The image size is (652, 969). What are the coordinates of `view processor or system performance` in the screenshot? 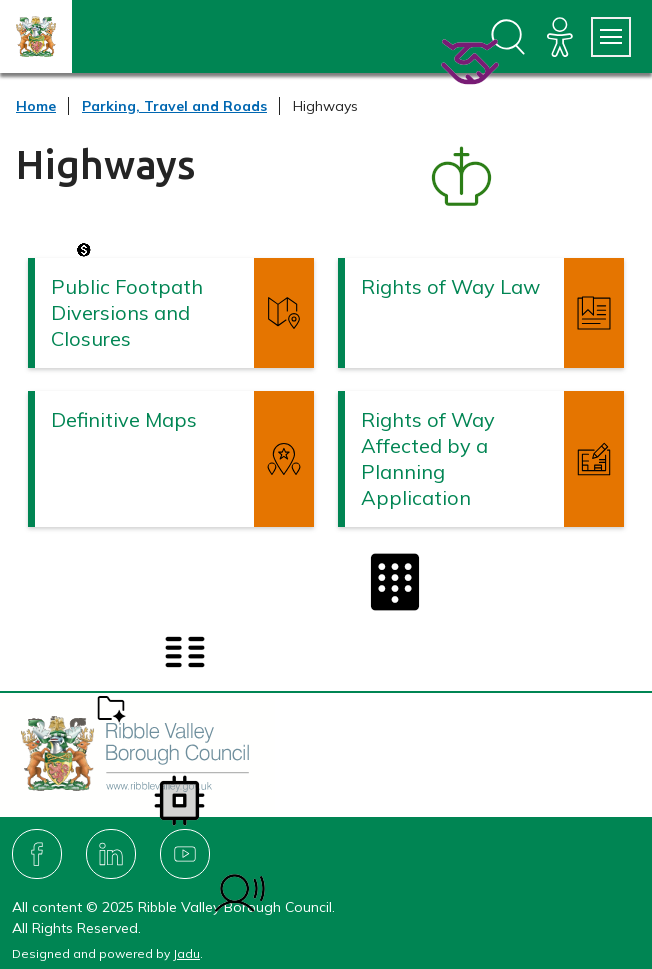 It's located at (179, 800).